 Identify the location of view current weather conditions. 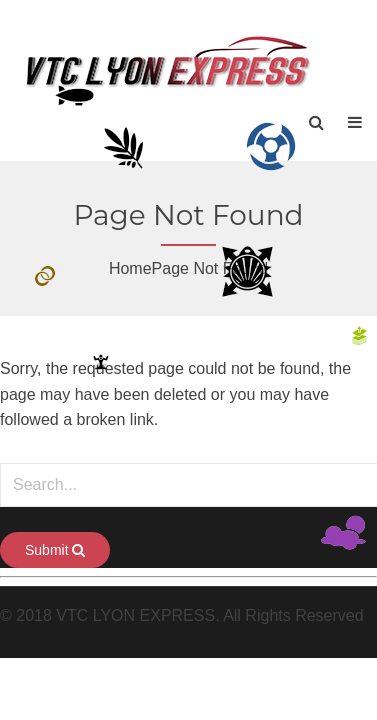
(343, 533).